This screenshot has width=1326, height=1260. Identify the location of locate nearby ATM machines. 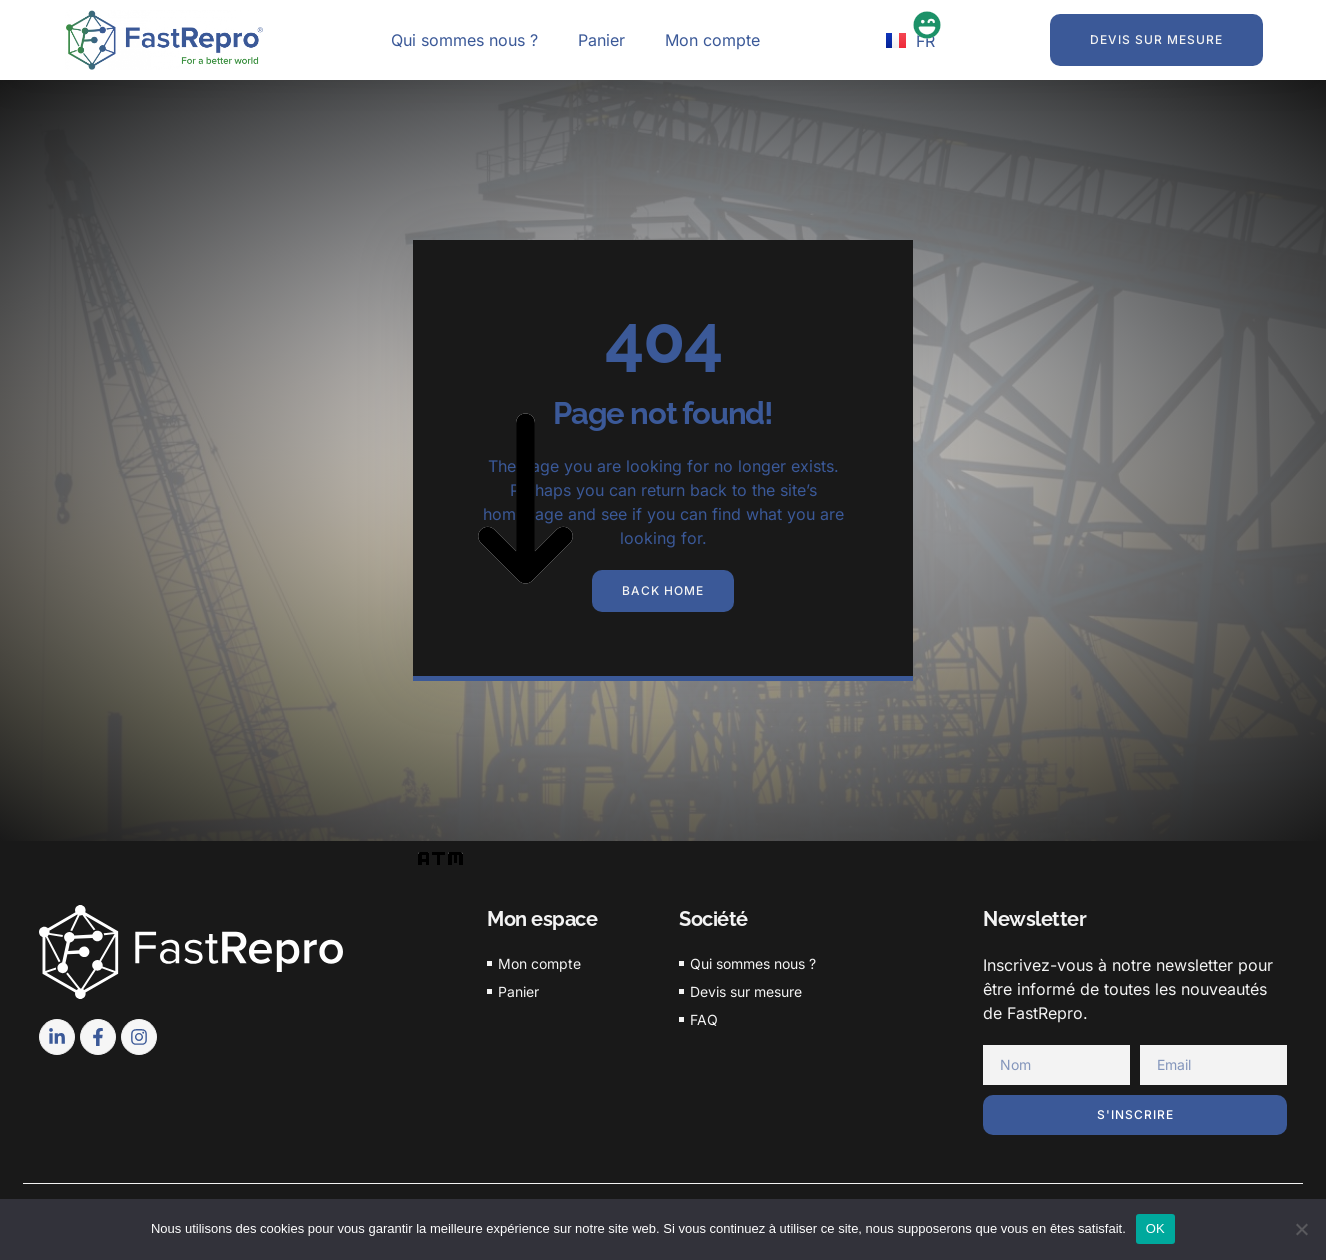
(440, 858).